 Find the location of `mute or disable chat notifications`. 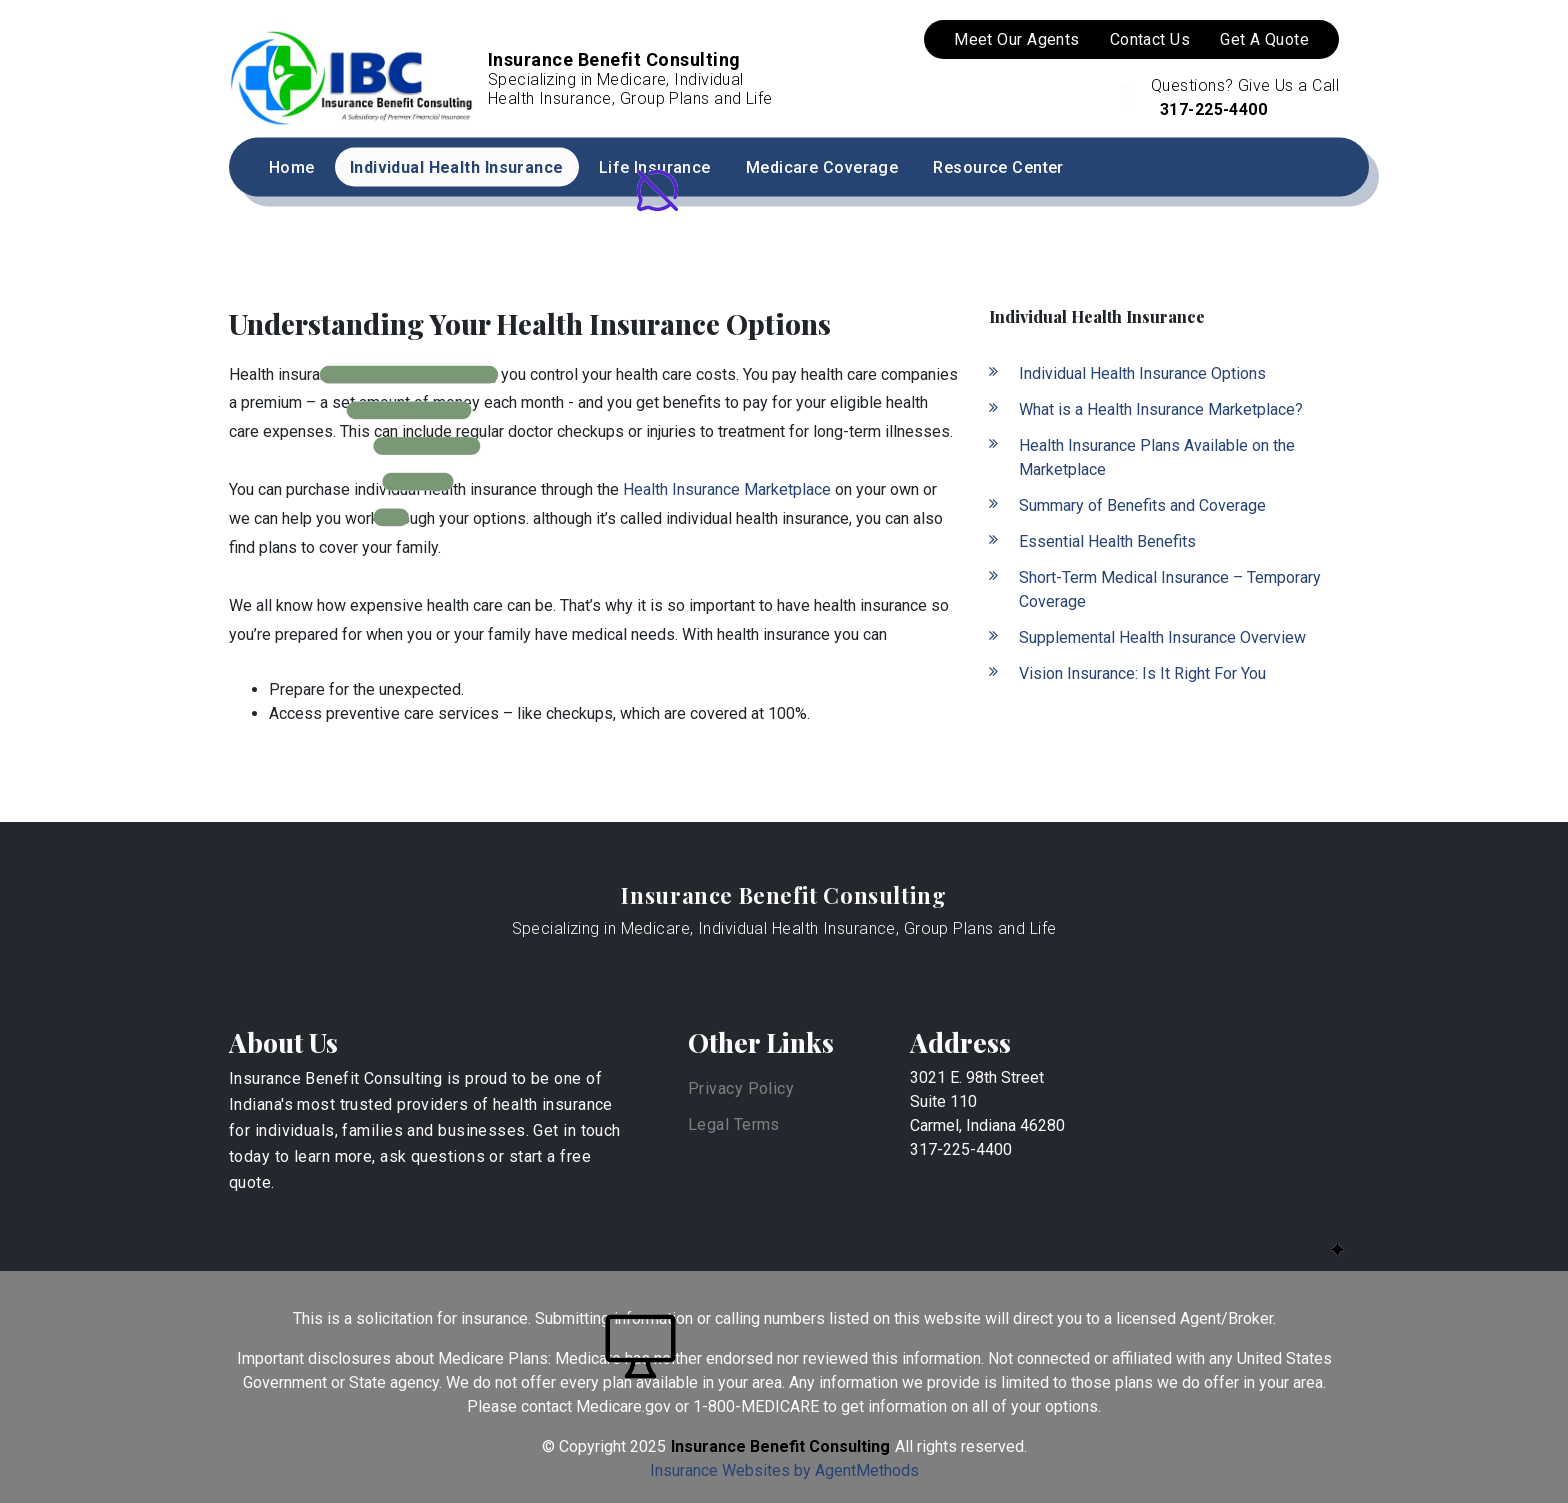

mute or disable chat notifications is located at coordinates (657, 190).